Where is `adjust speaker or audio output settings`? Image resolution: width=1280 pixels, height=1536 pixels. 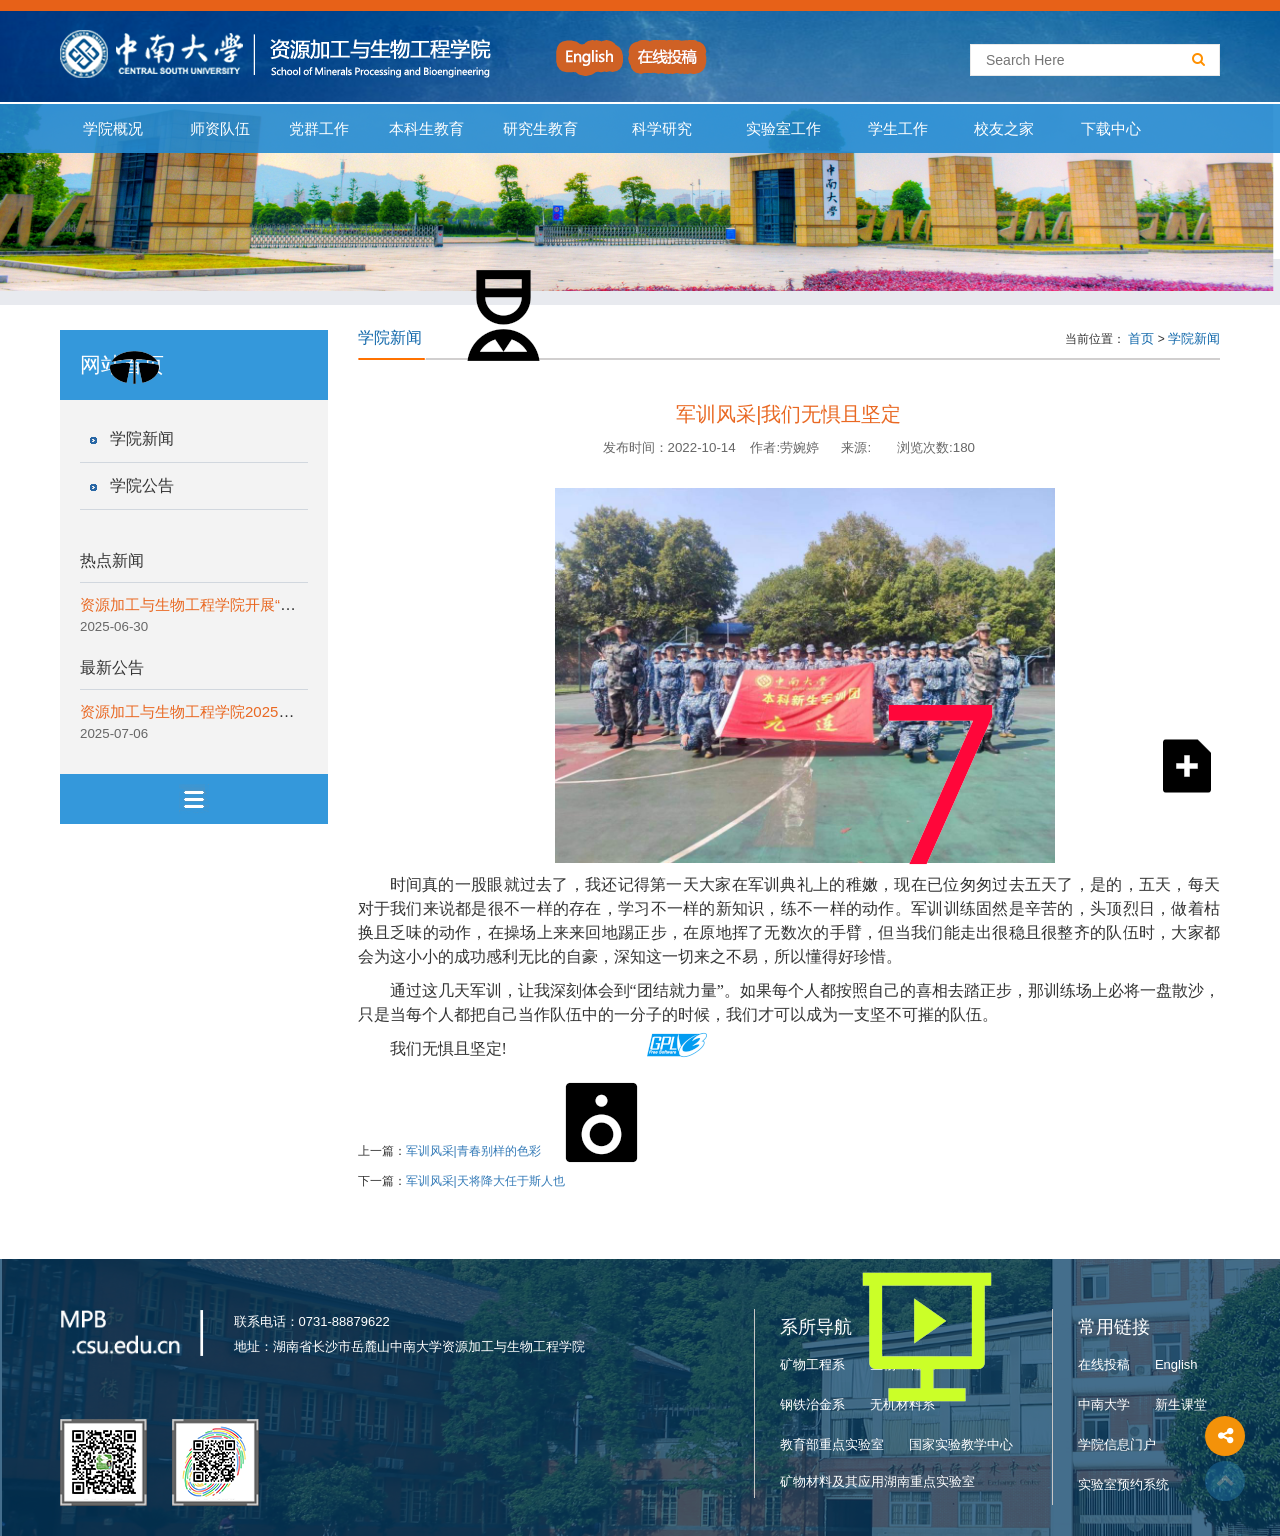 adjust speaker or audio output settings is located at coordinates (601, 1122).